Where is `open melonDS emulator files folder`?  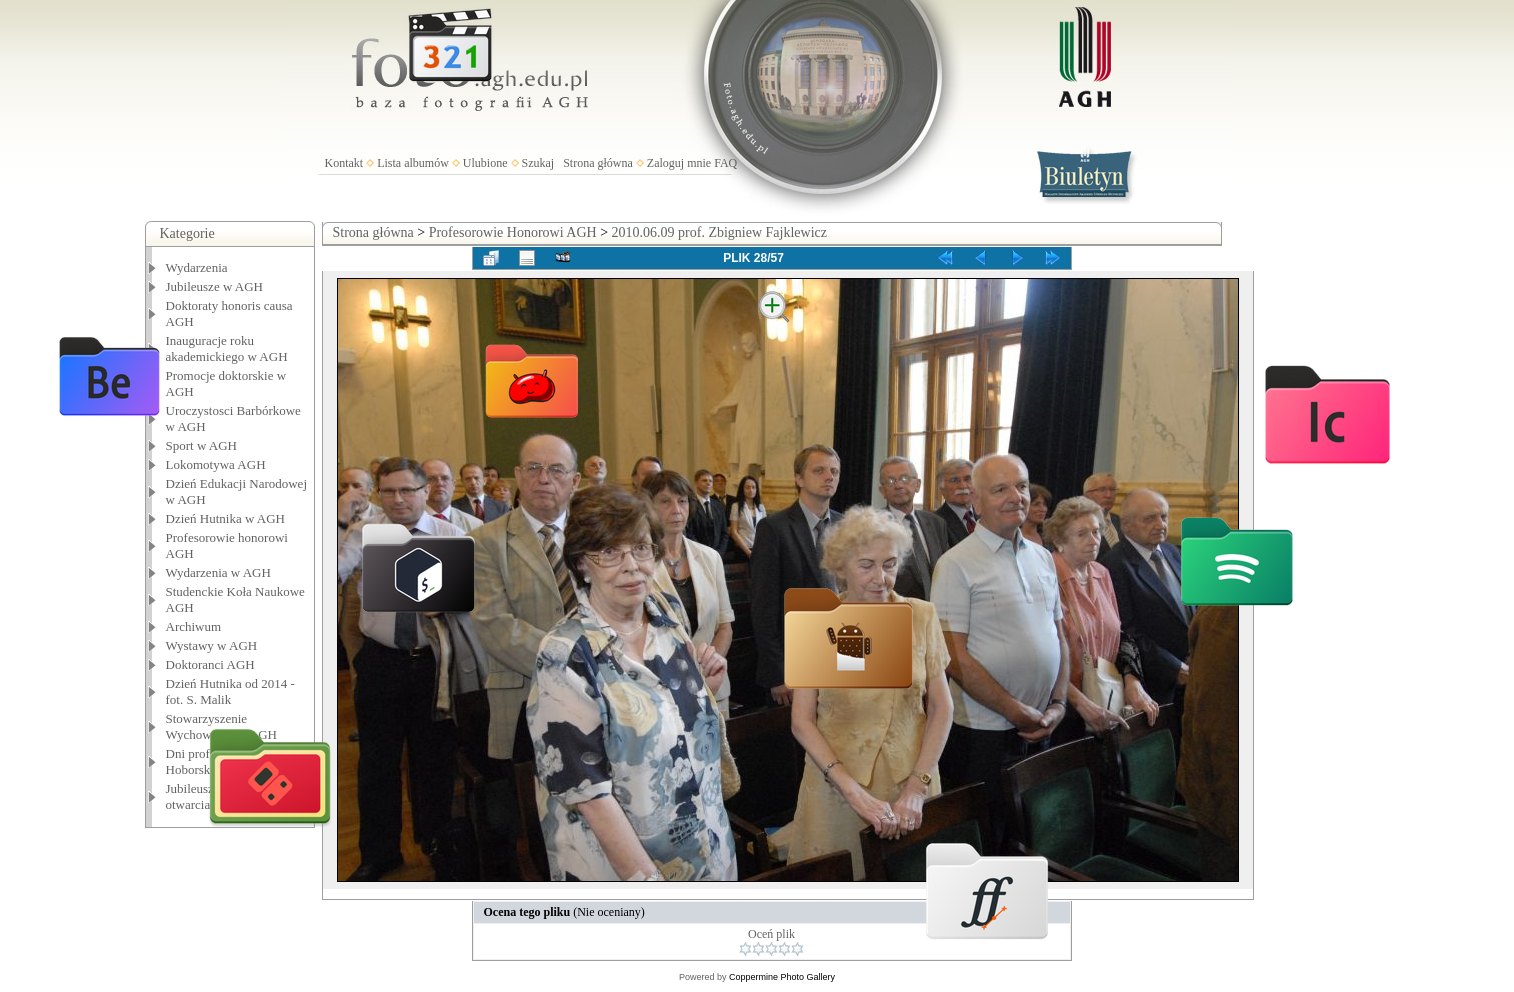 open melonDS emulator files folder is located at coordinates (269, 779).